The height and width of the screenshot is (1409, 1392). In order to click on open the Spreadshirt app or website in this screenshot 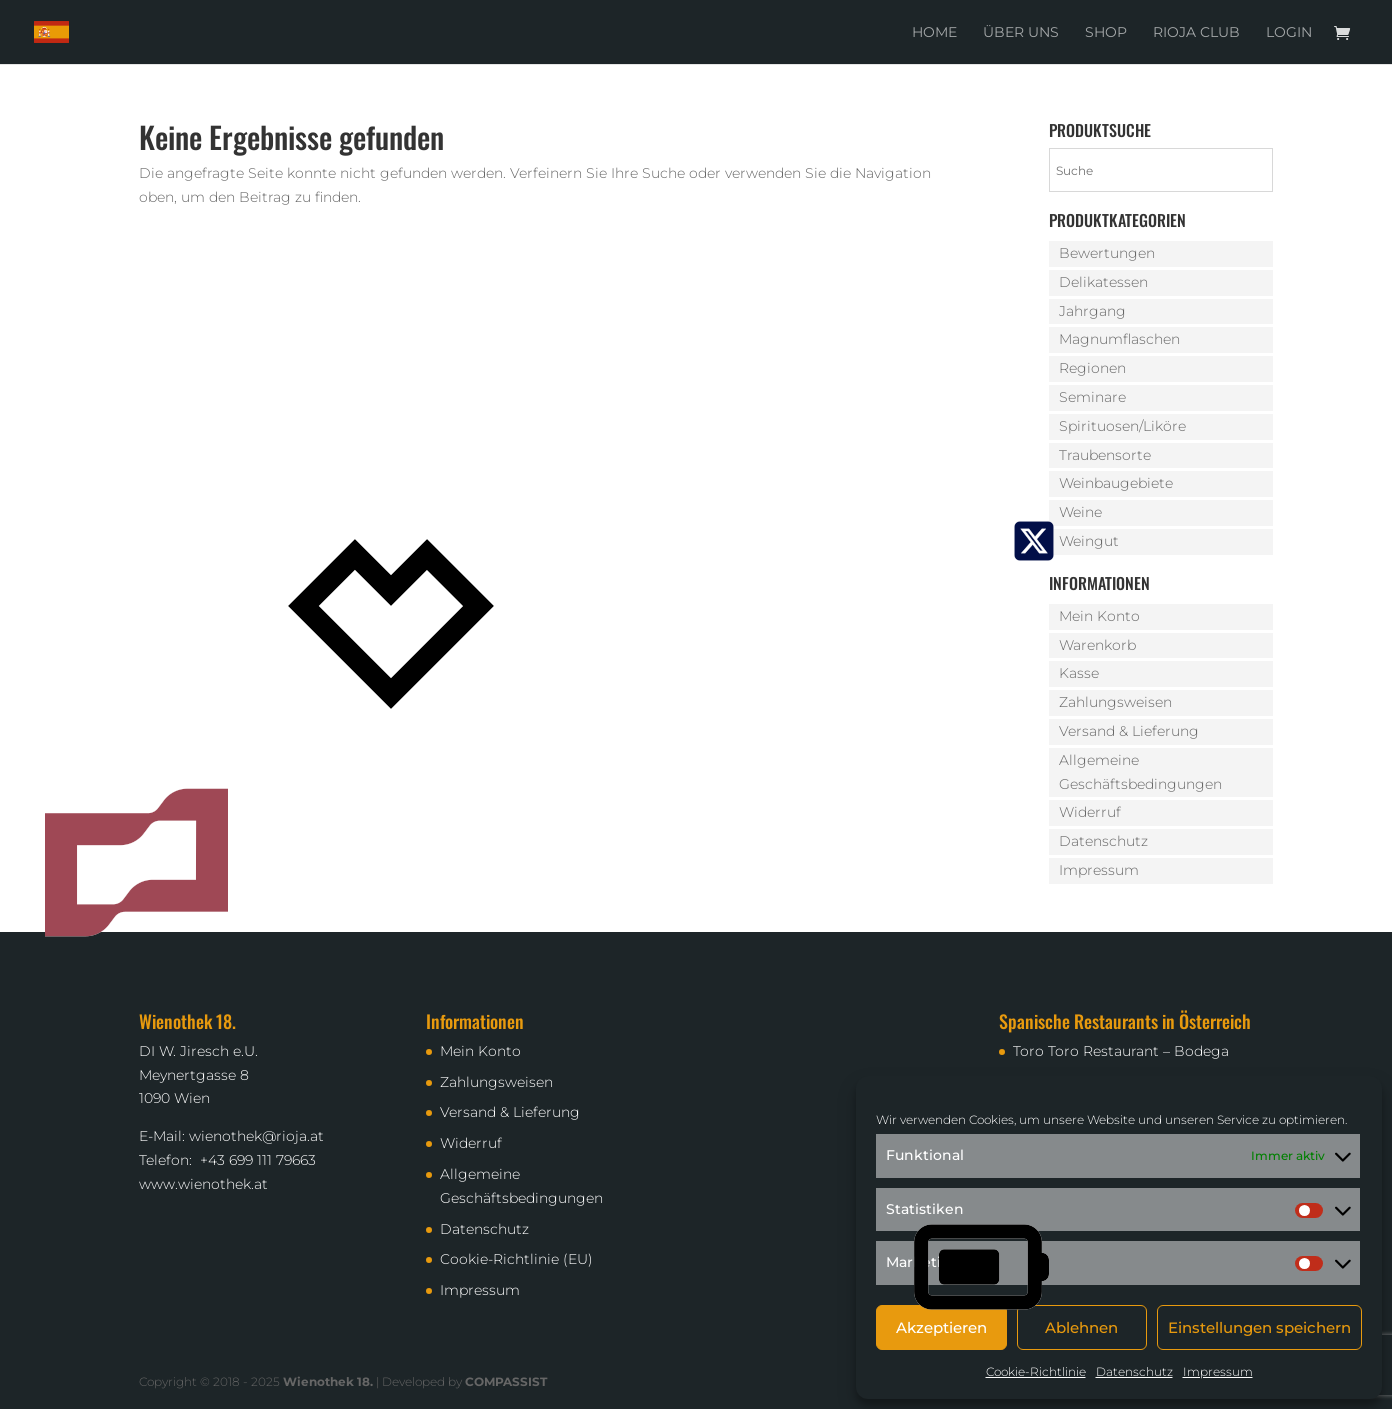, I will do `click(391, 624)`.